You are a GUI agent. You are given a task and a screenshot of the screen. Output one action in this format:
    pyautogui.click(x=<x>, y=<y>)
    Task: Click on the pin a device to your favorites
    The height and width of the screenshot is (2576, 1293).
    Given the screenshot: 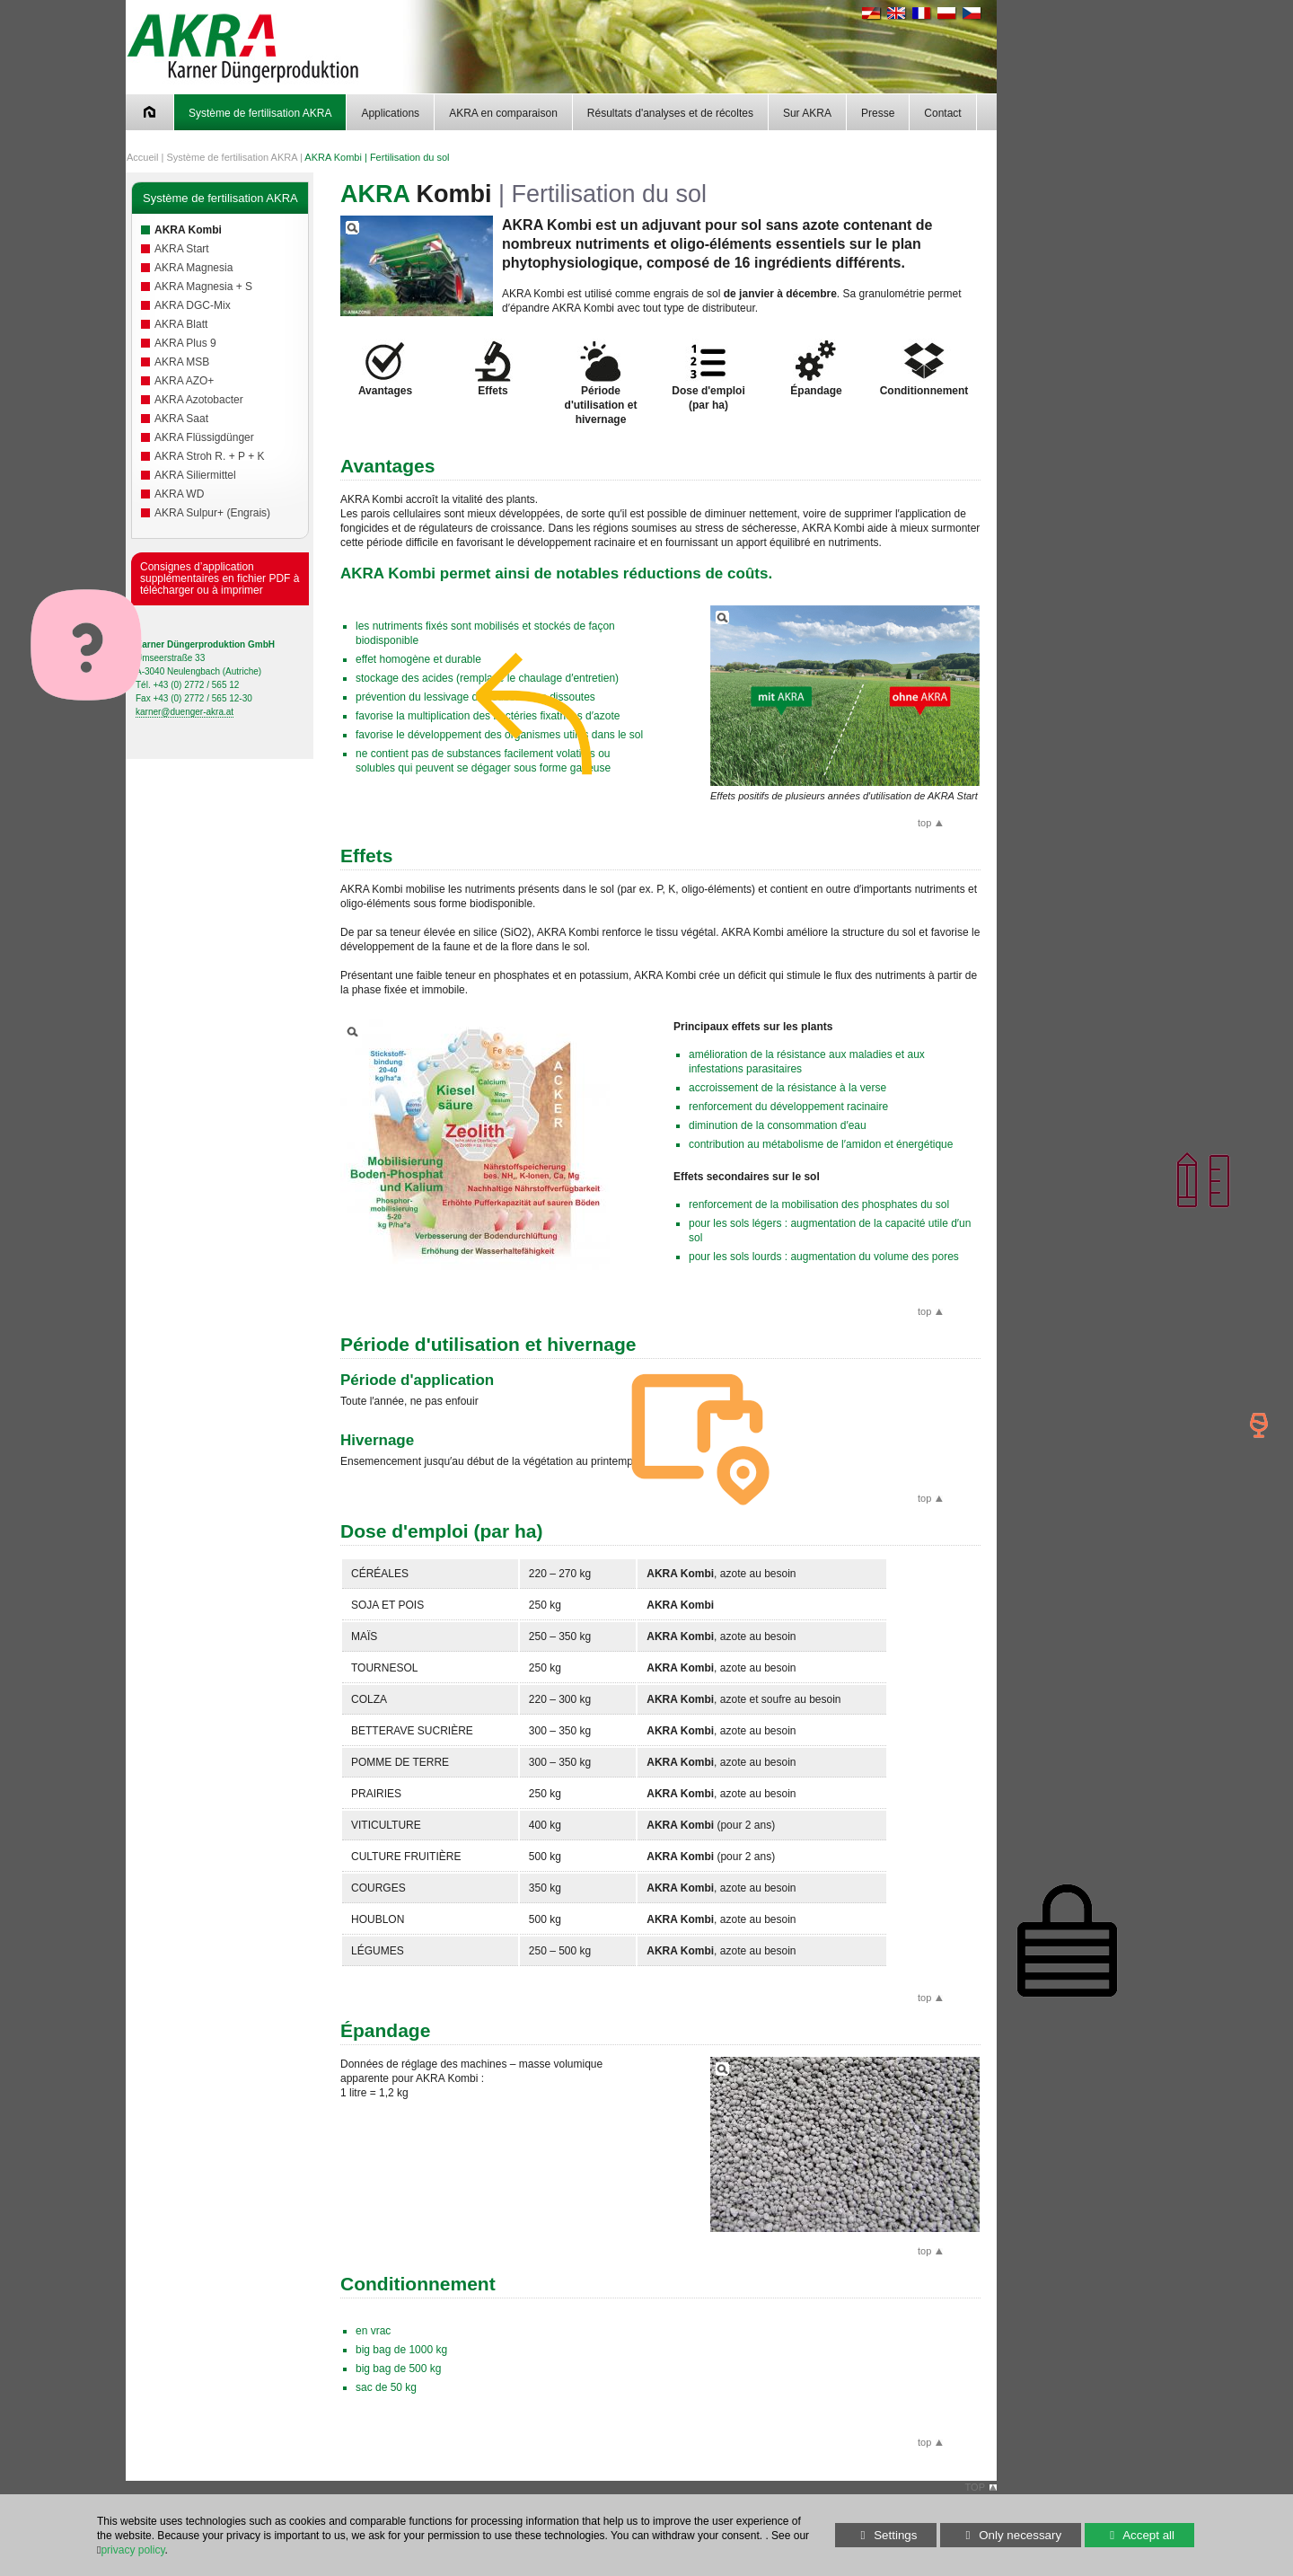 What is the action you would take?
    pyautogui.click(x=697, y=1433)
    